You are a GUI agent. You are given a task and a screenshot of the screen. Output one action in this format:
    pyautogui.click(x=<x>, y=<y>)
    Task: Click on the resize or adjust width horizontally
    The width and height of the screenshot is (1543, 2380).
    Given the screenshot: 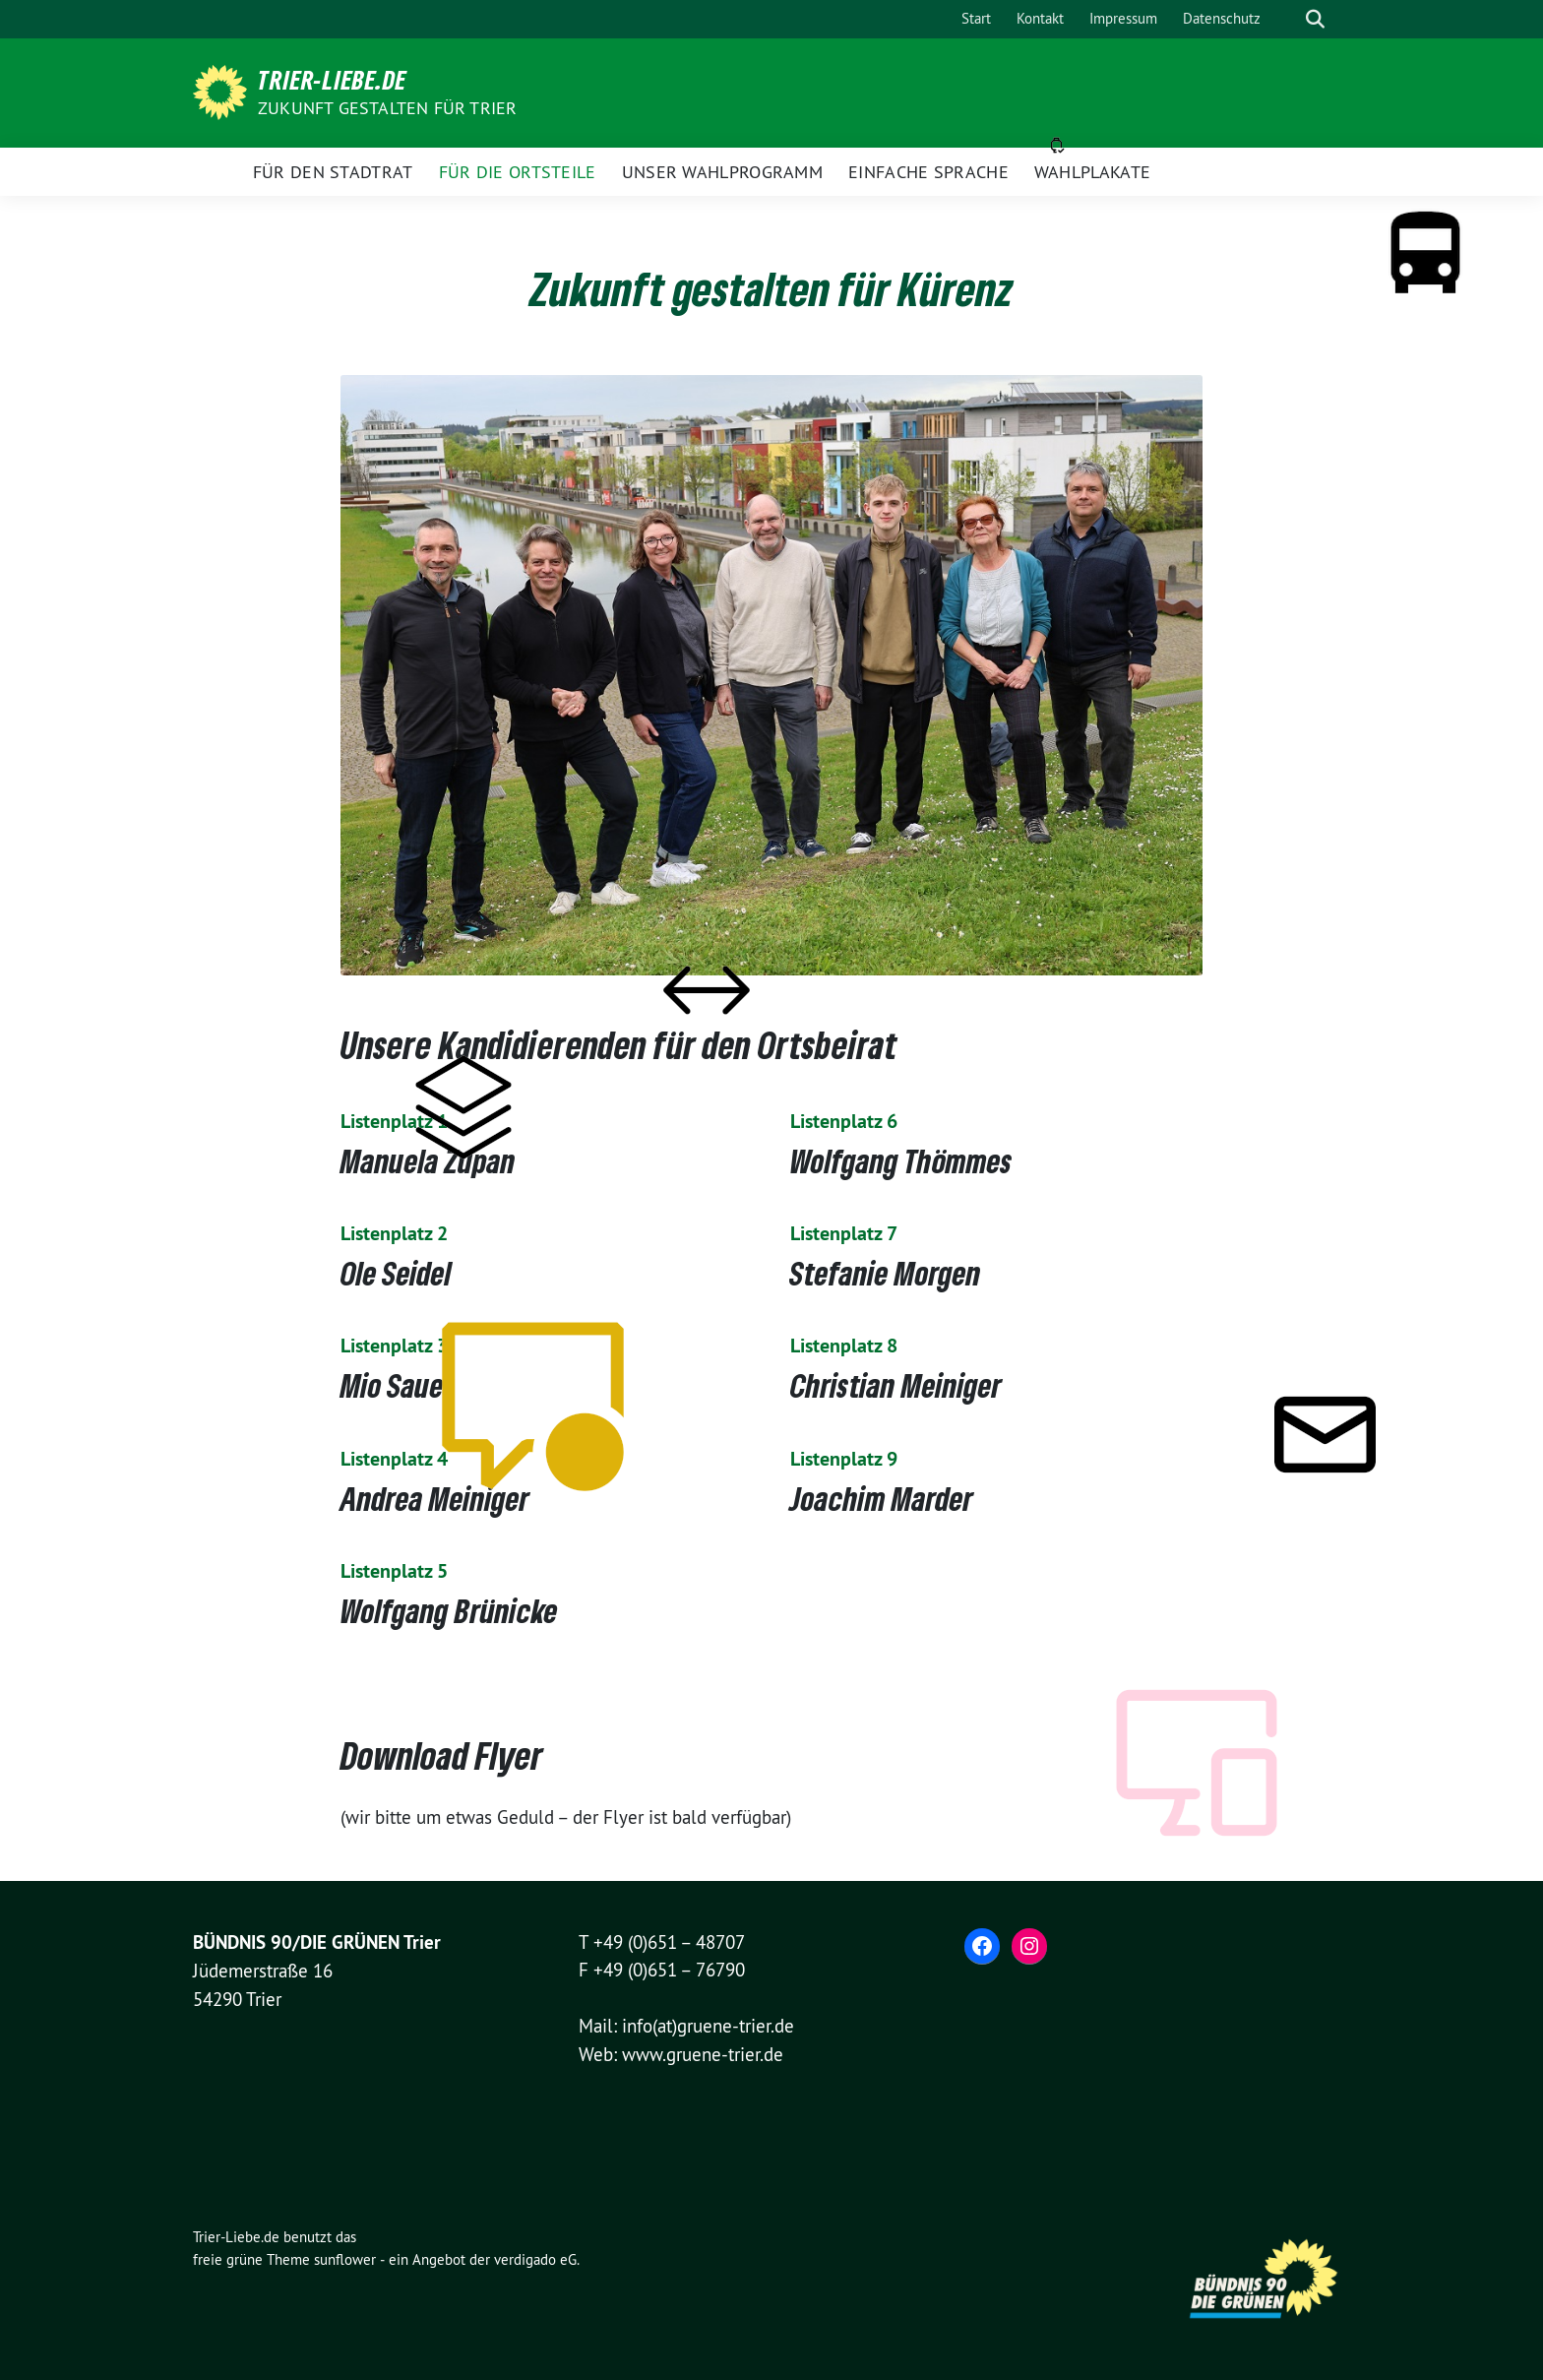 What is the action you would take?
    pyautogui.click(x=707, y=991)
    